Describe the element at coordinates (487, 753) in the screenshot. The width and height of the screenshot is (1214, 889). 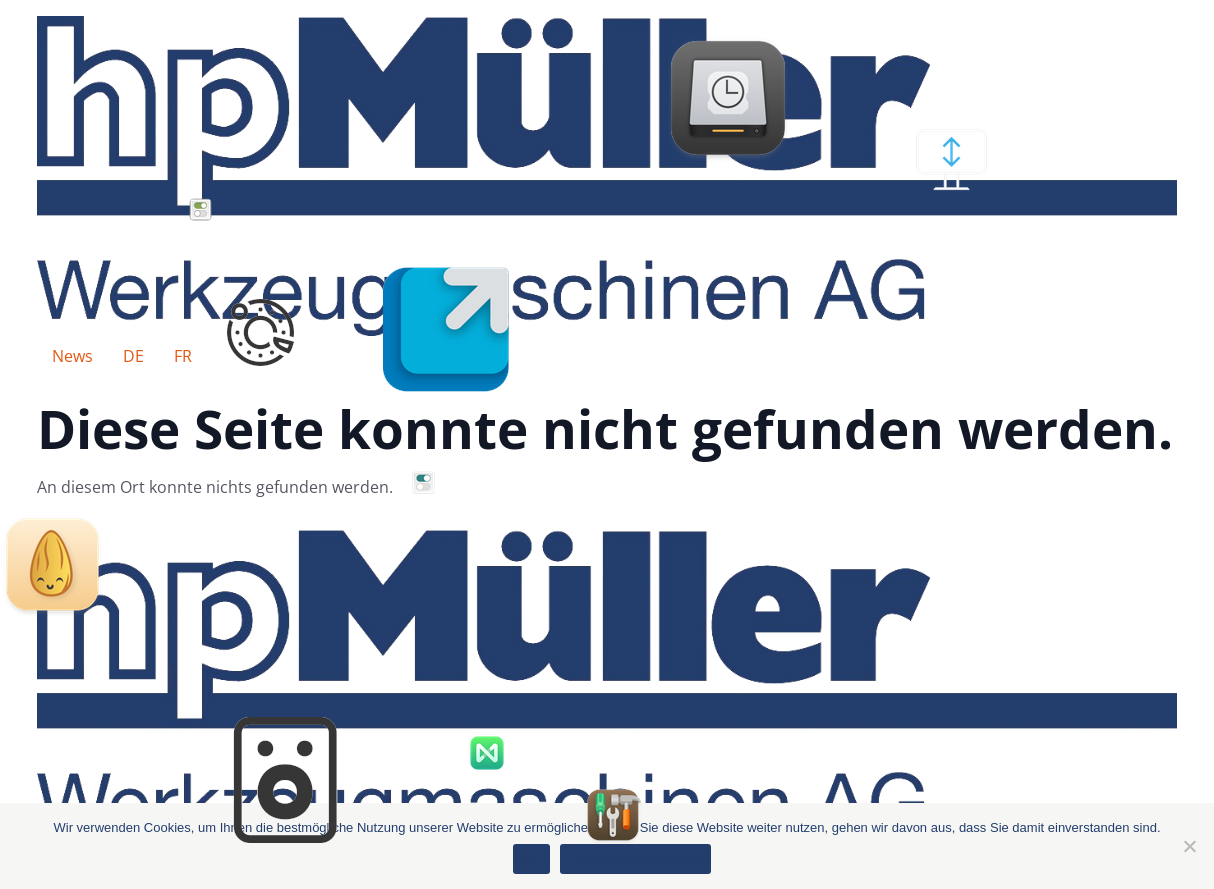
I see `open mindmaster mind mapping application` at that location.